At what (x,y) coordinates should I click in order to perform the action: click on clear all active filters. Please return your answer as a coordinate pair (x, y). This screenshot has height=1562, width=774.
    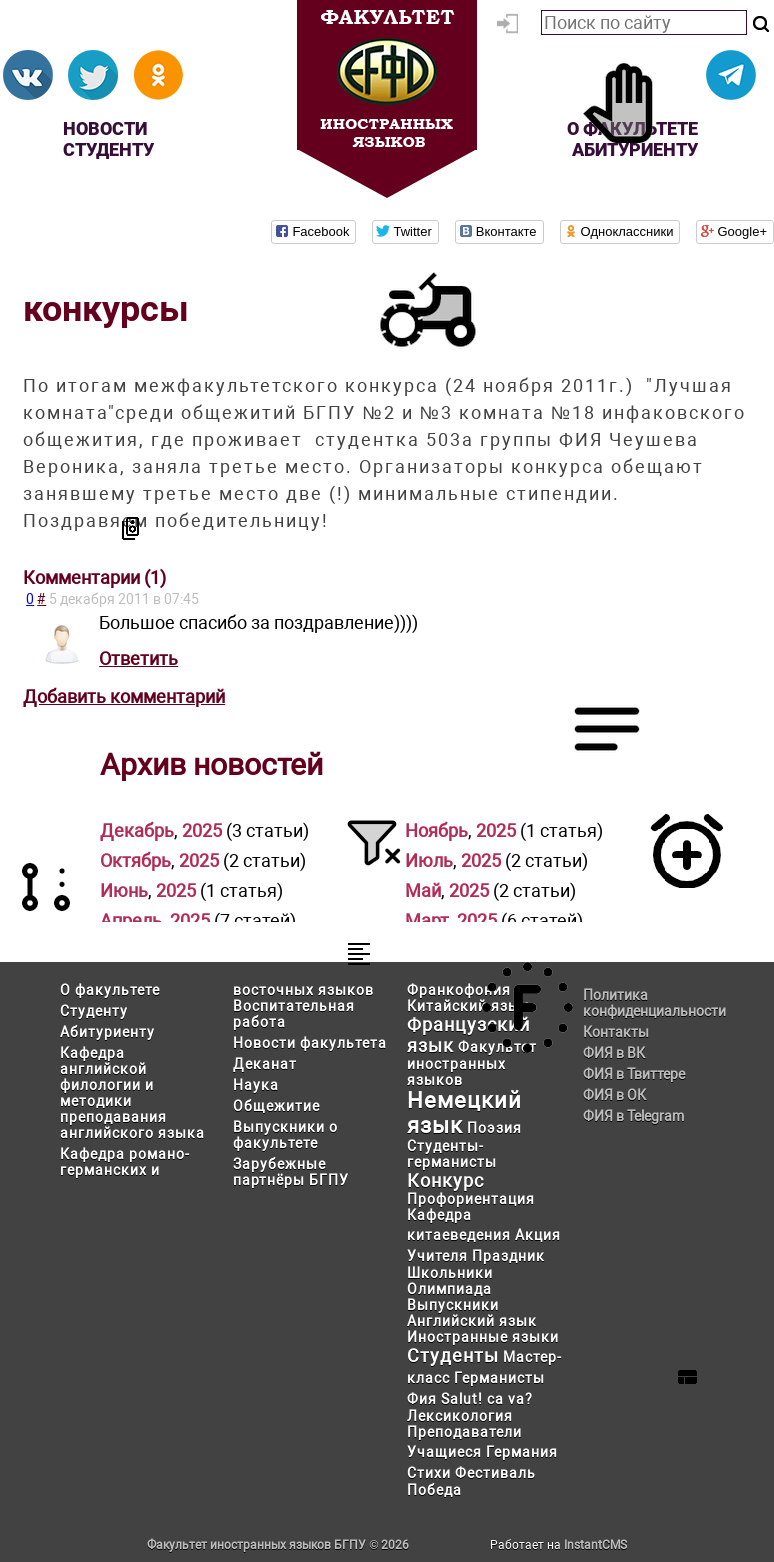
    Looking at the image, I should click on (372, 841).